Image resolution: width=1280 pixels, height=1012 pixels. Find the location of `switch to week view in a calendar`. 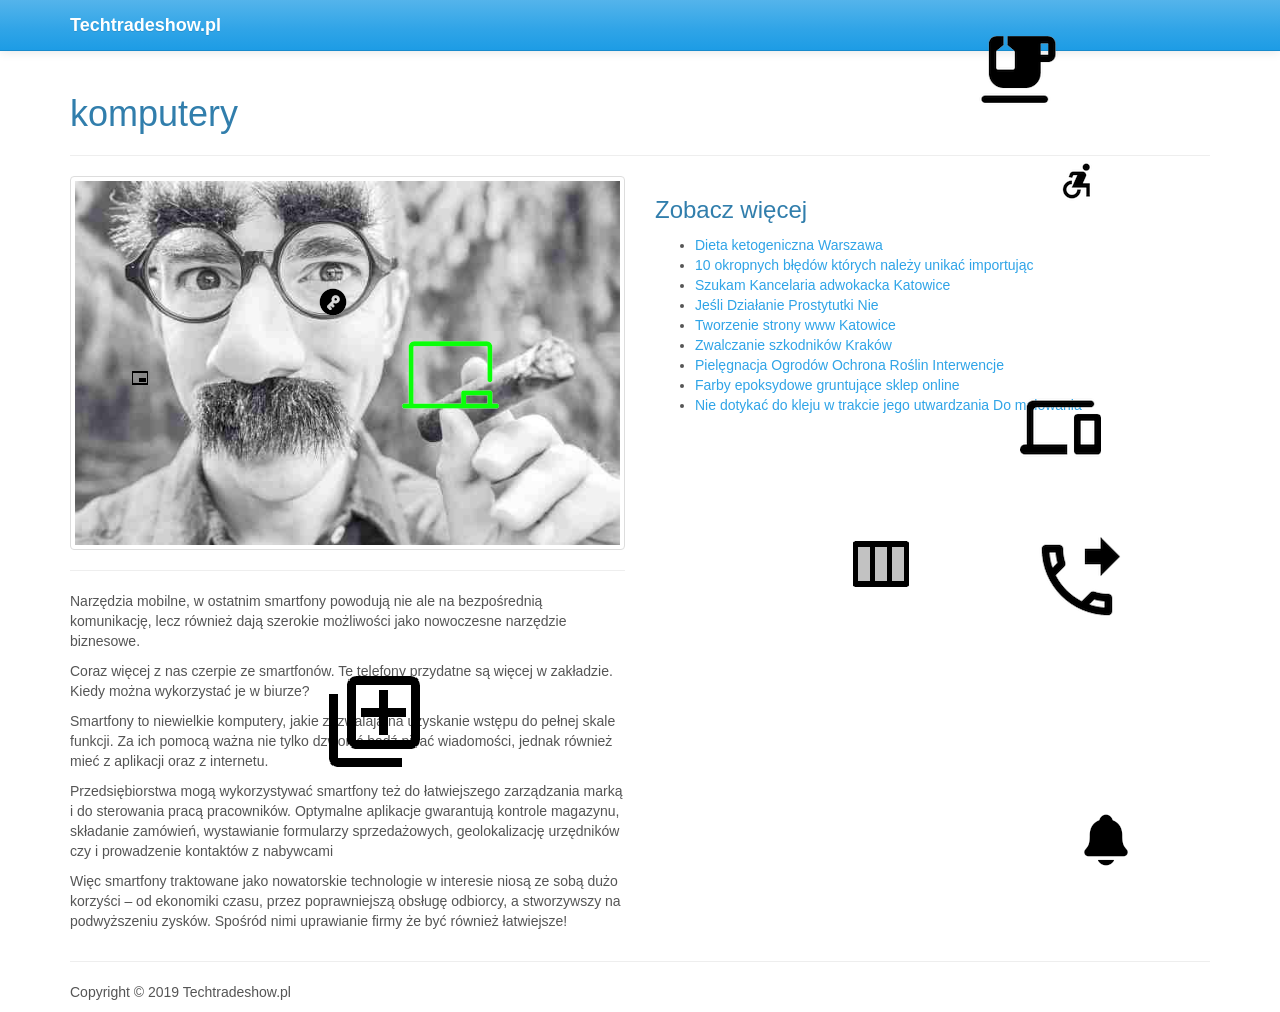

switch to week view in a calendar is located at coordinates (881, 564).